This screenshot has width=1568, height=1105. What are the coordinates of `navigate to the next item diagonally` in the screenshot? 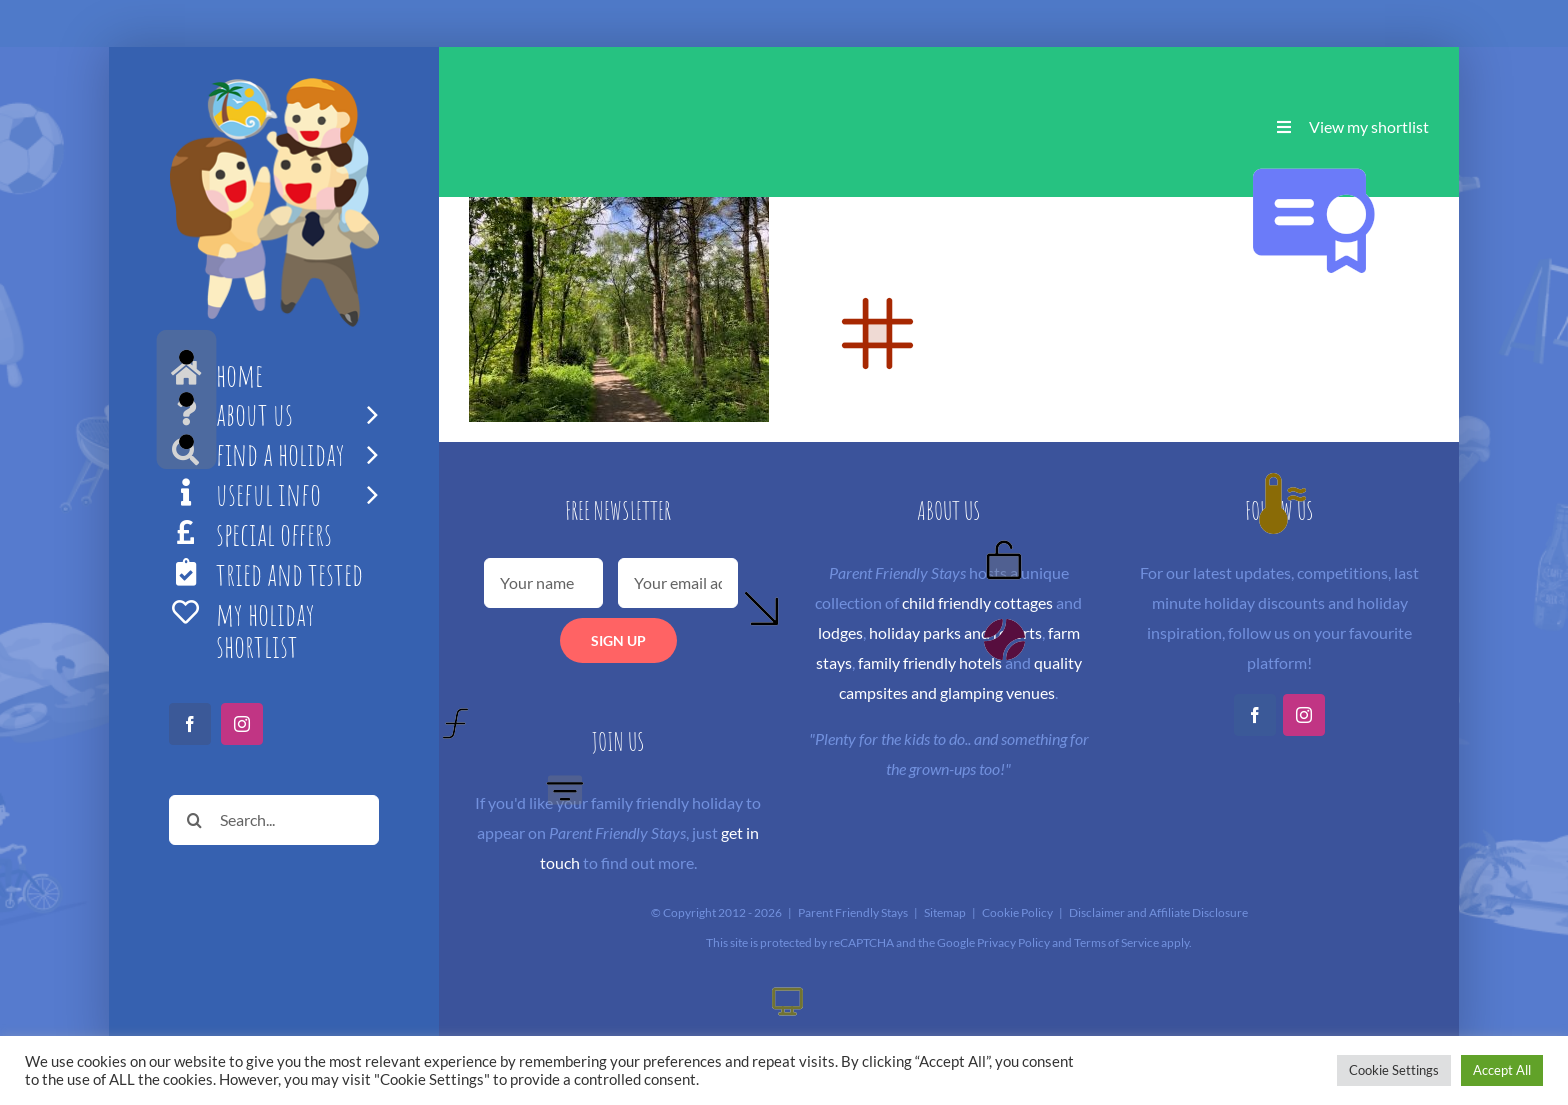 It's located at (761, 608).